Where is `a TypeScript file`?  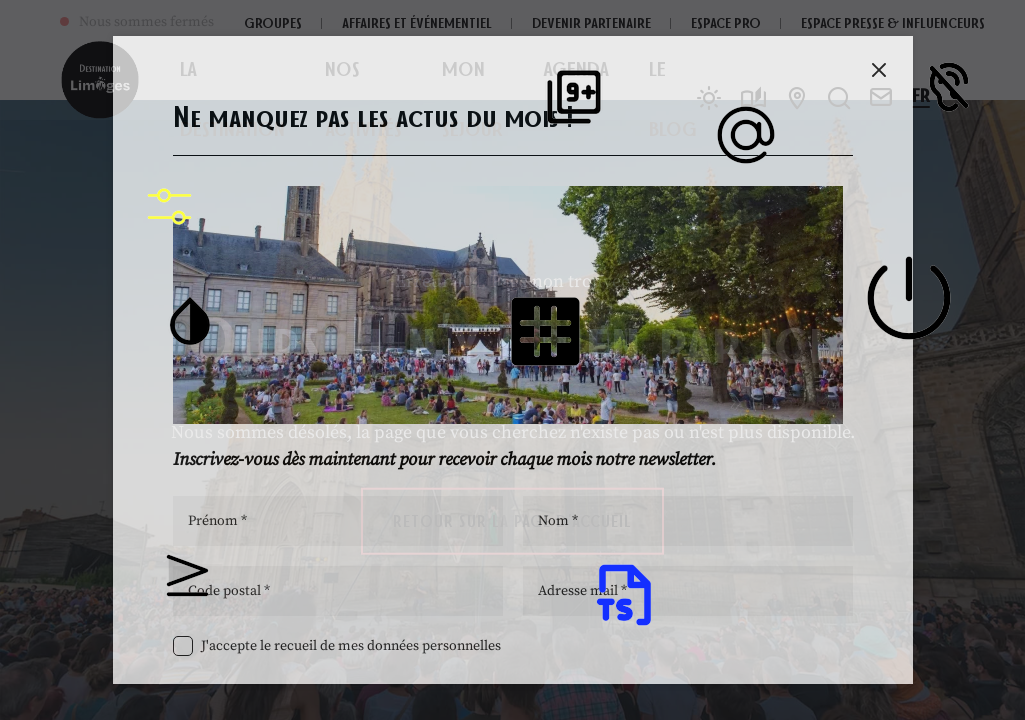
a TypeScript file is located at coordinates (625, 595).